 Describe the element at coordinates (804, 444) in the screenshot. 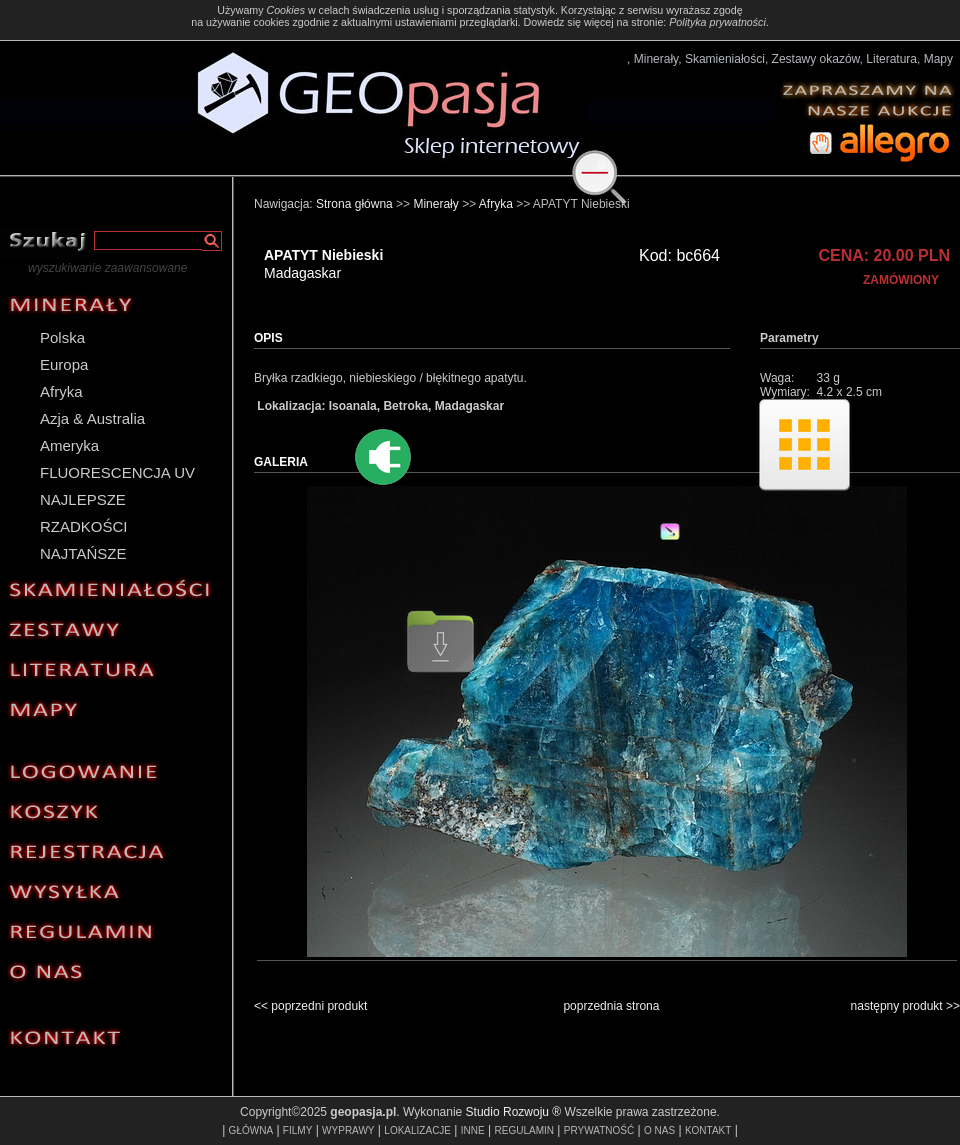

I see `view items in grid layout` at that location.